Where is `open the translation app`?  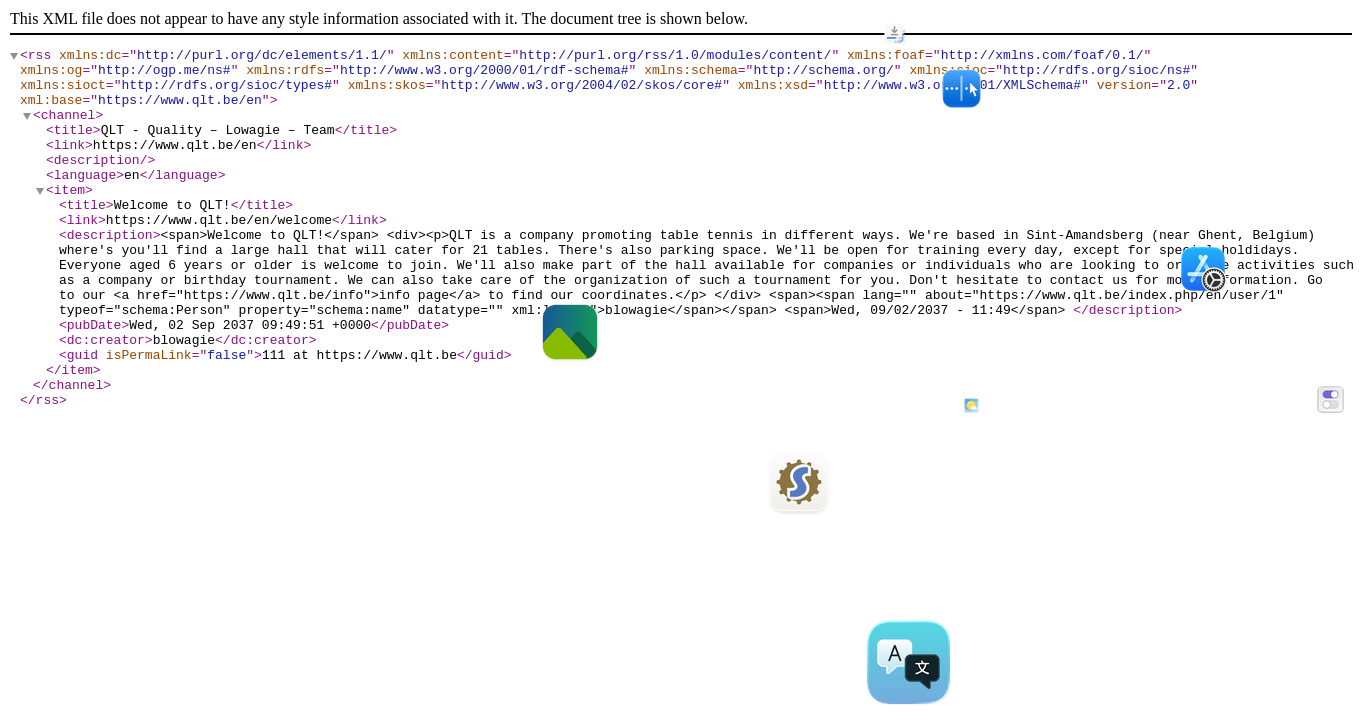
open the translation app is located at coordinates (908, 662).